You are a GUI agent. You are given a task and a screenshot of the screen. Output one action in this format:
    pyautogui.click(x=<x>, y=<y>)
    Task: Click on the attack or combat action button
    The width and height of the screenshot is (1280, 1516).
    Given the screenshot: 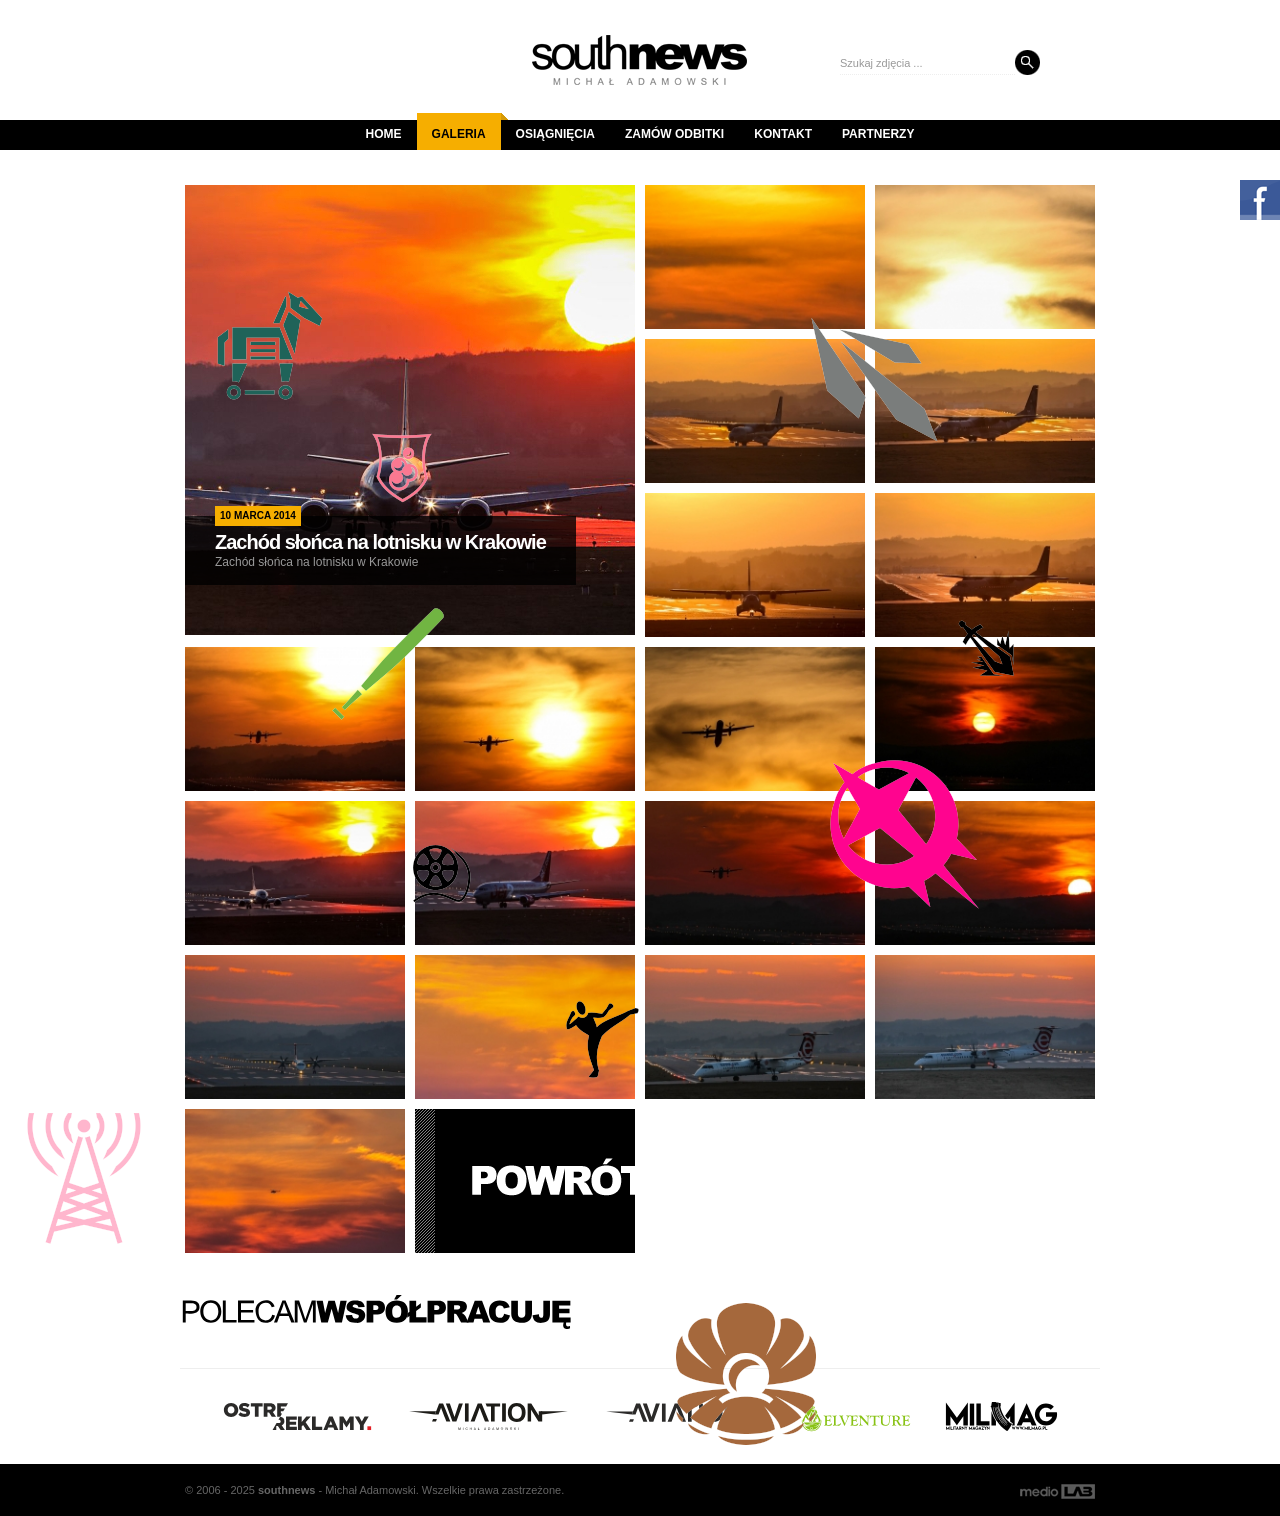 What is the action you would take?
    pyautogui.click(x=986, y=648)
    